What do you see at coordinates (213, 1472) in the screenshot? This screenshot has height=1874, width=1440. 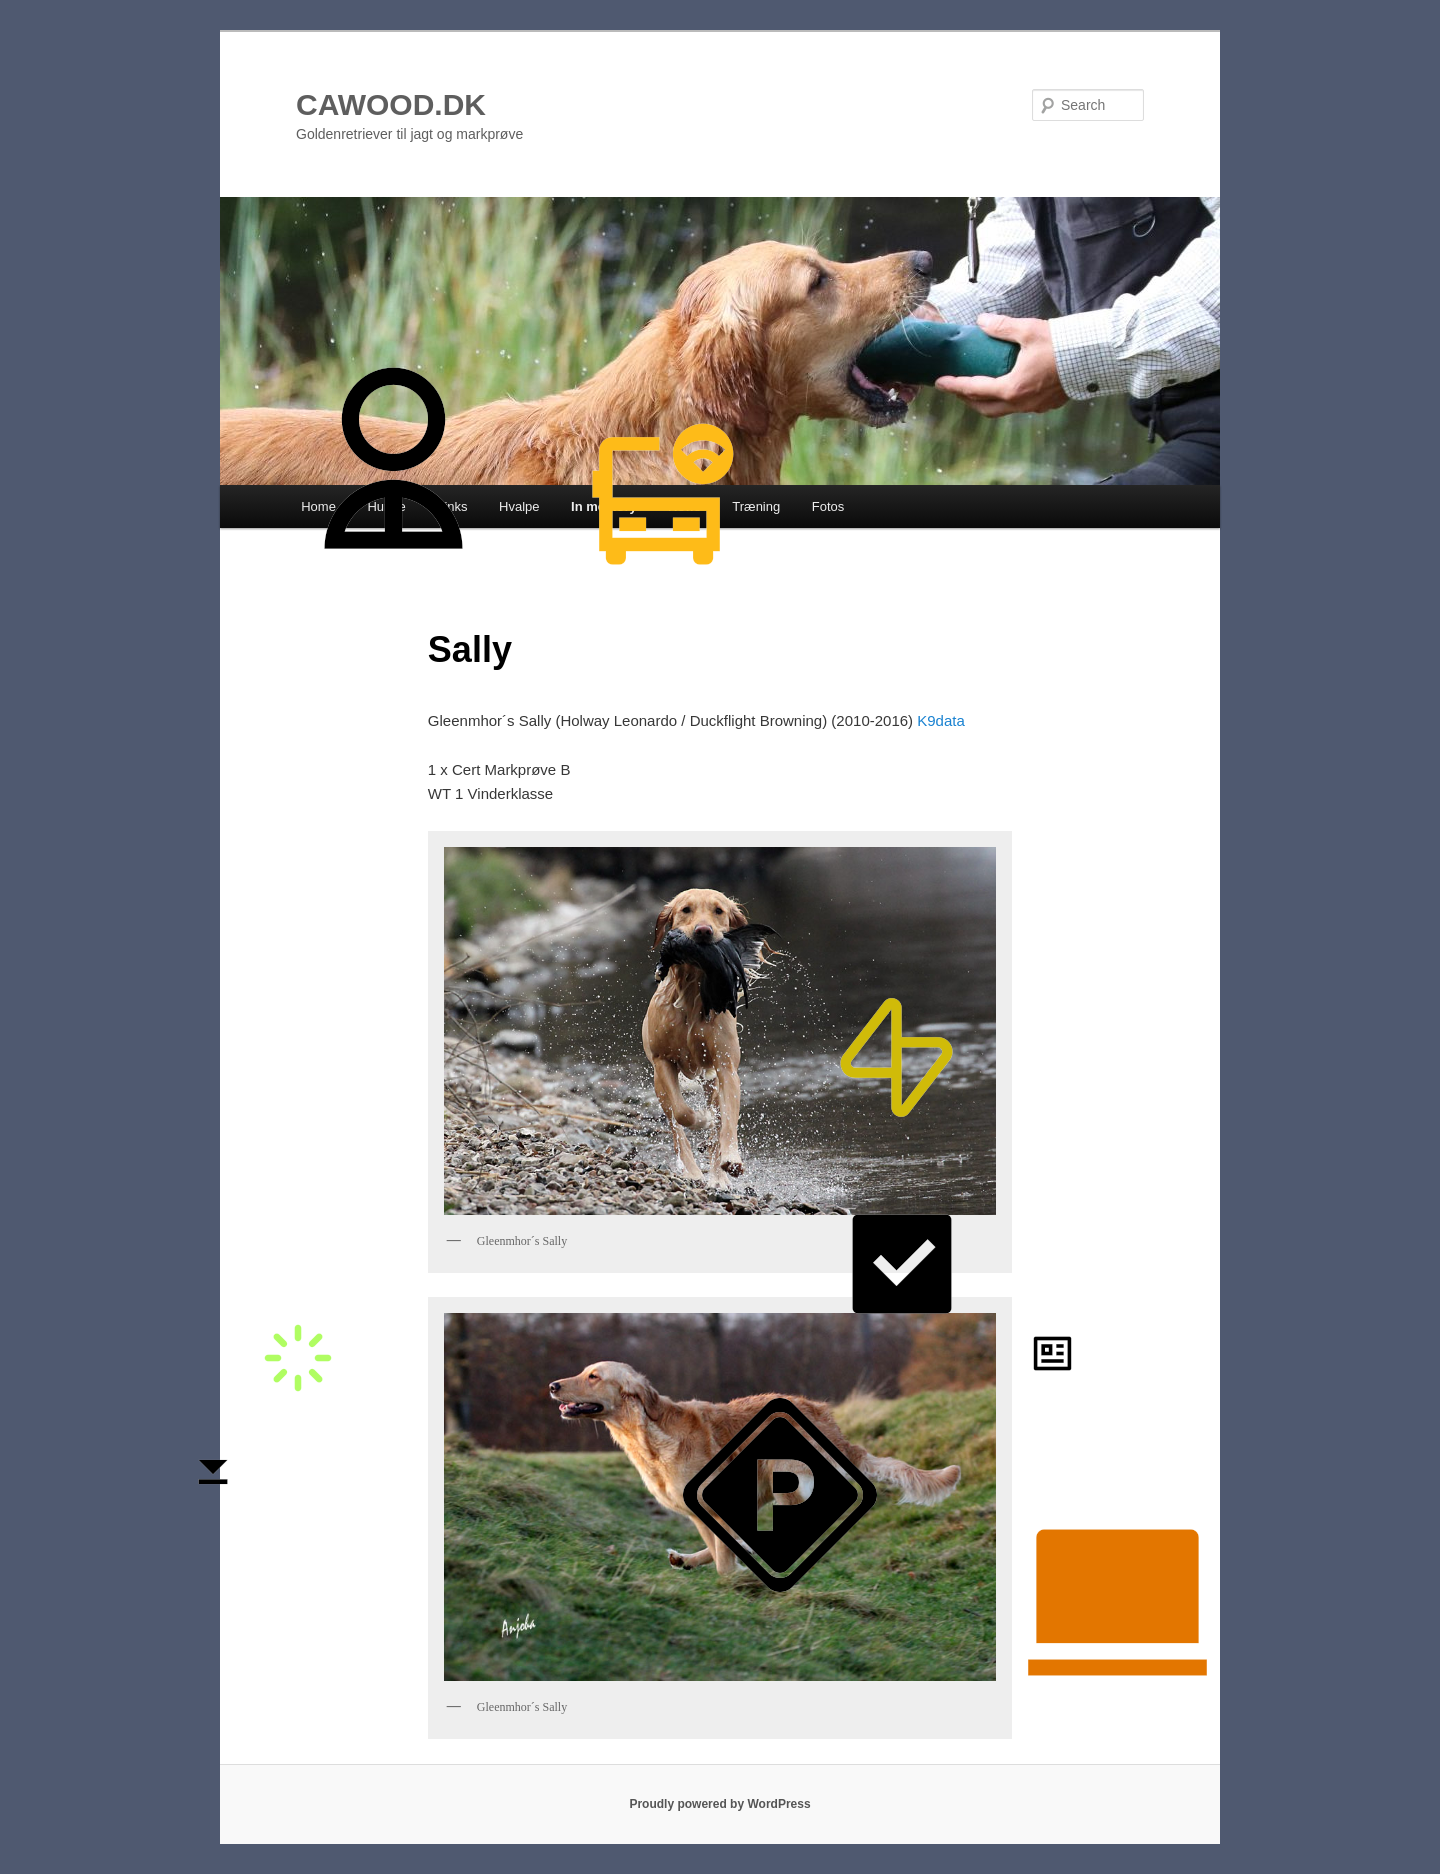 I see `skip to bottom of page or list` at bounding box center [213, 1472].